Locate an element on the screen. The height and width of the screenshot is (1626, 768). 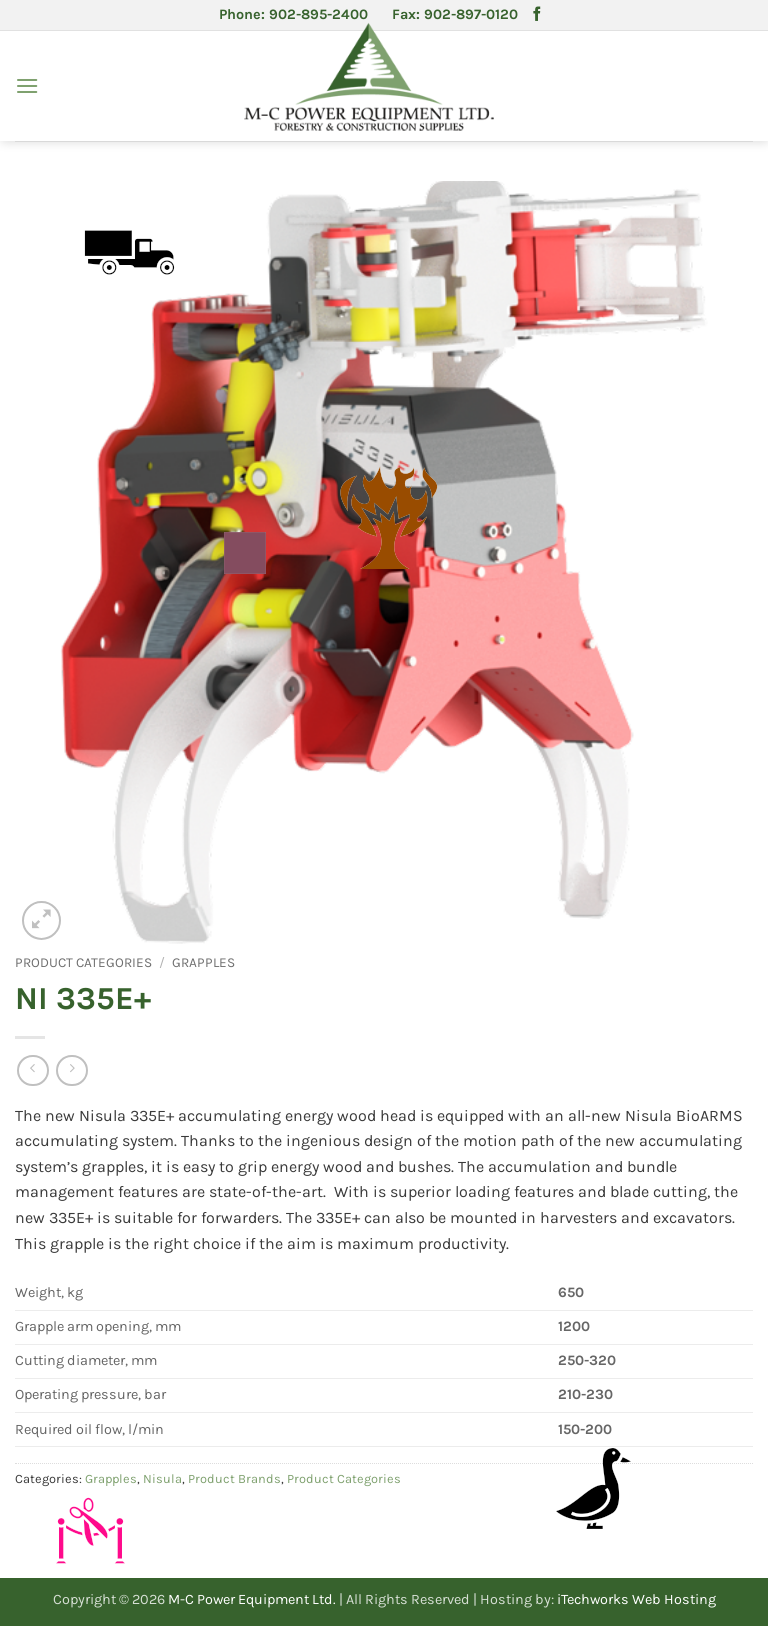
indicates a fire hazard or wildfire event is located at coordinates (390, 518).